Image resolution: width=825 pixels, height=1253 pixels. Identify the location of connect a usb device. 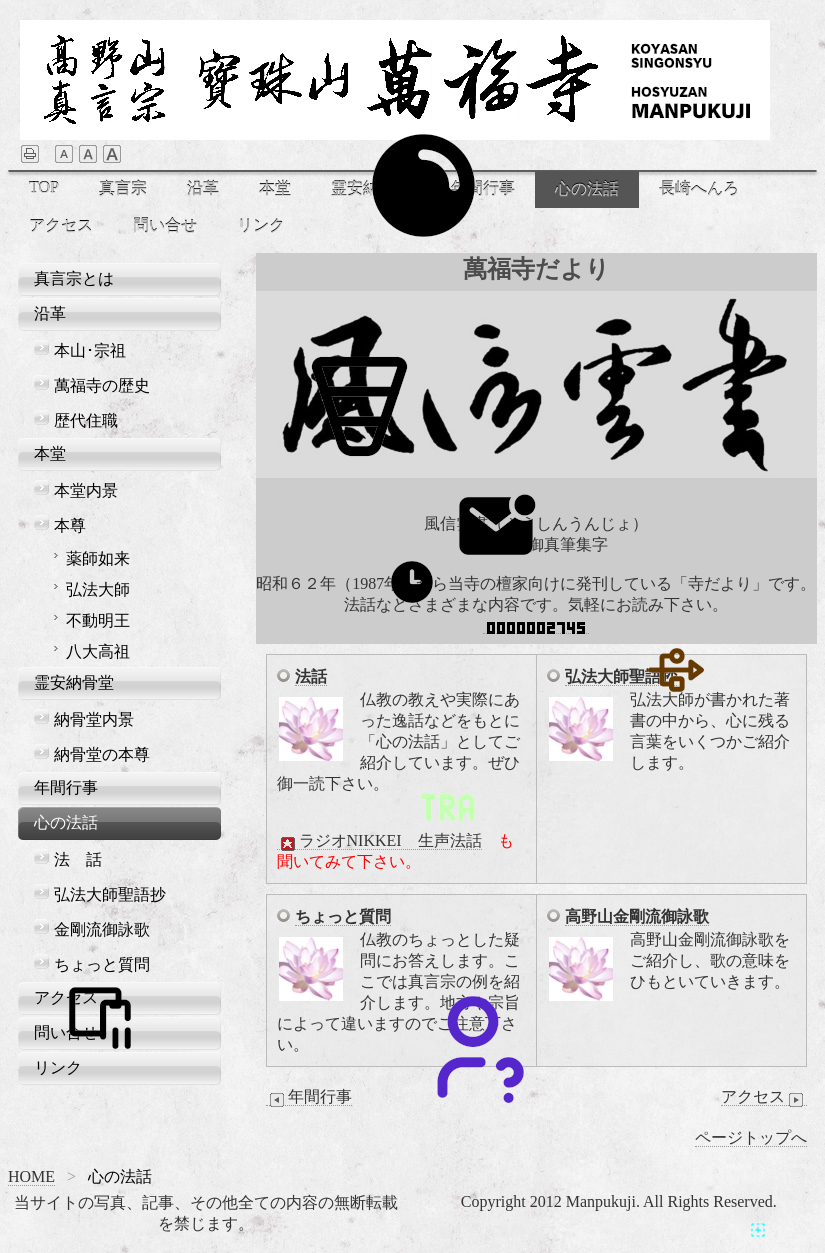
(676, 670).